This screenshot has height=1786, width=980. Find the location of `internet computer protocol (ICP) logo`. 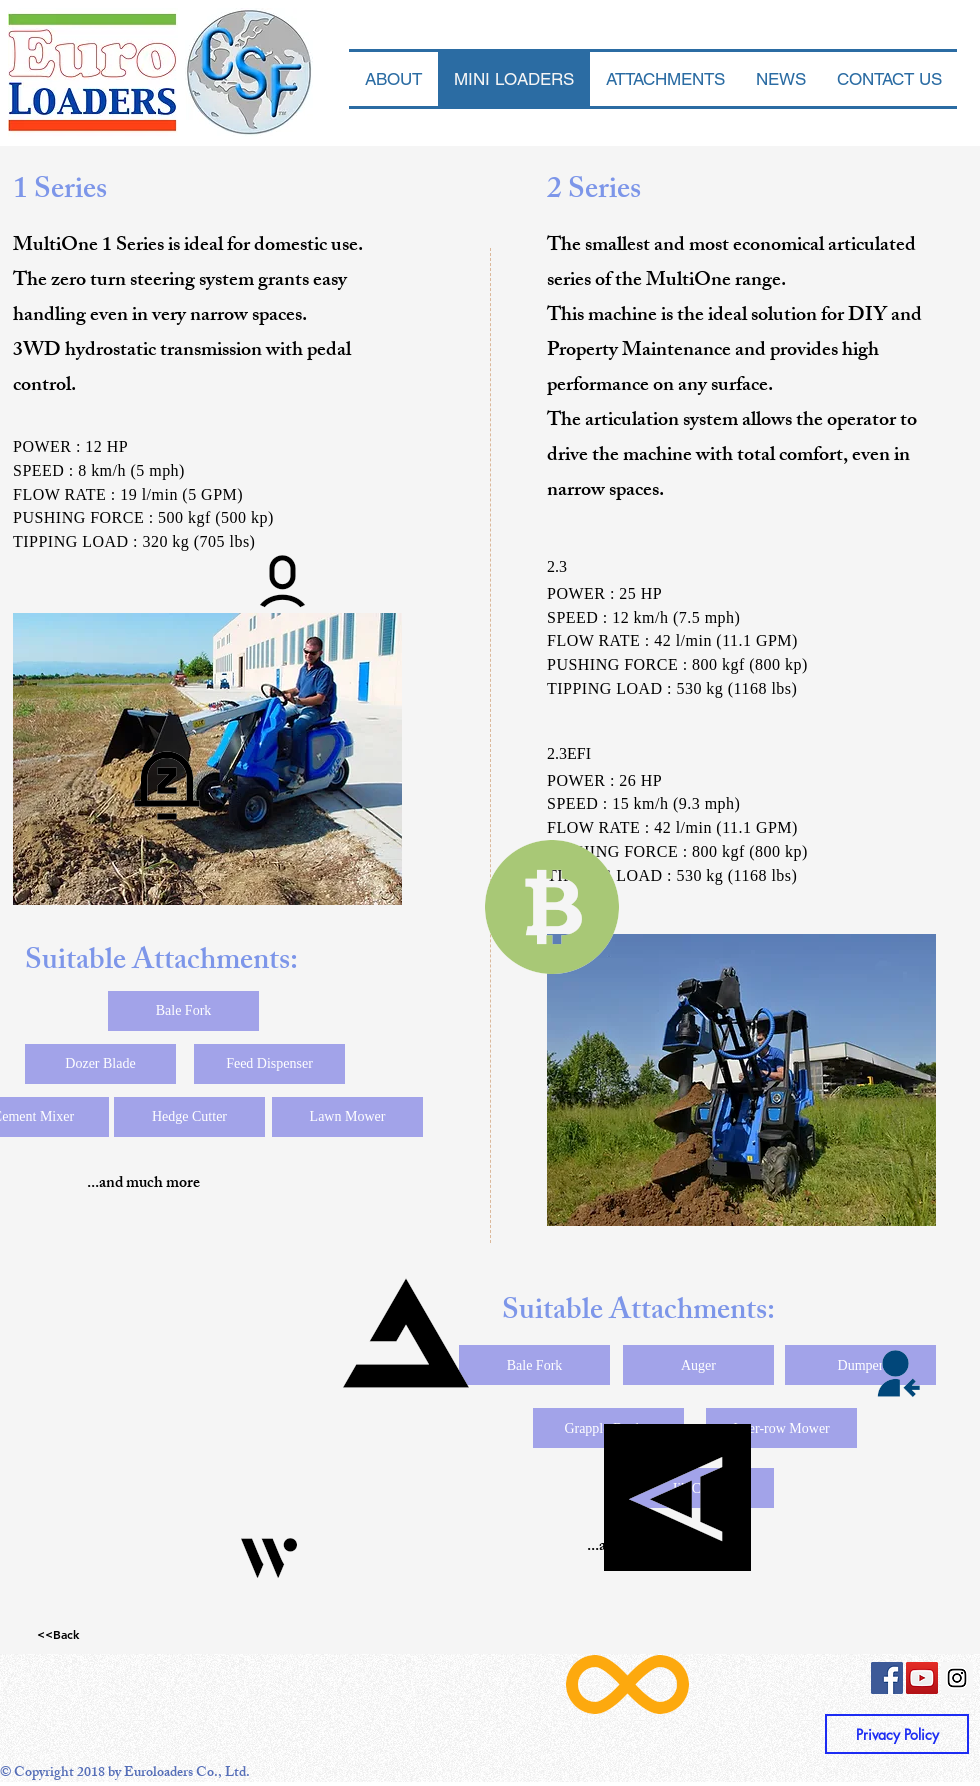

internet computer protocol (ICP) logo is located at coordinates (627, 1684).